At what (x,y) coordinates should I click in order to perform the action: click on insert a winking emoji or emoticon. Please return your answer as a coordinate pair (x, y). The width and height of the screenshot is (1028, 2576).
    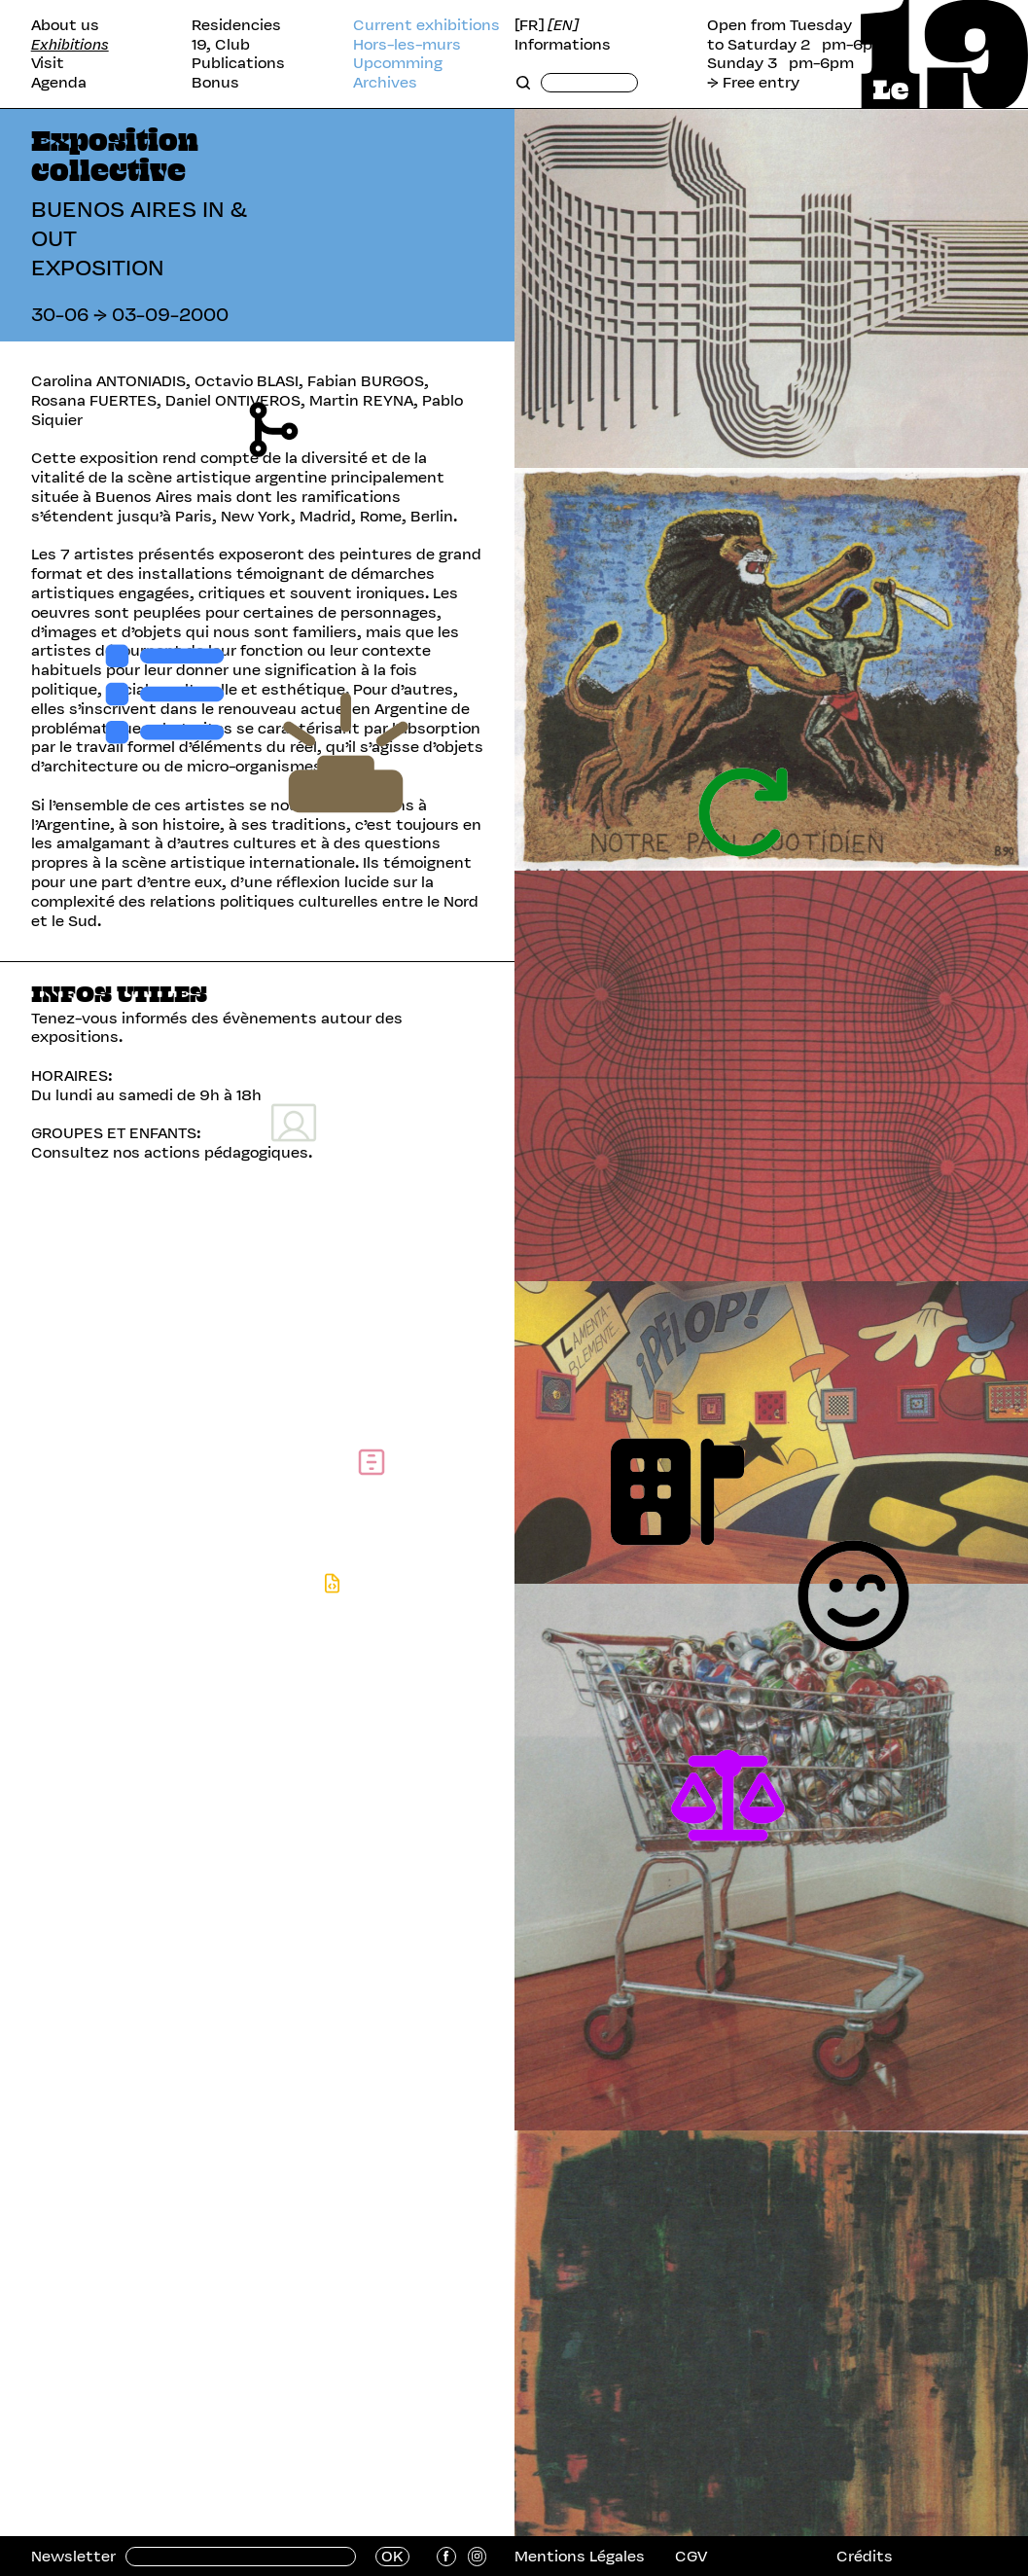
    Looking at the image, I should click on (853, 1595).